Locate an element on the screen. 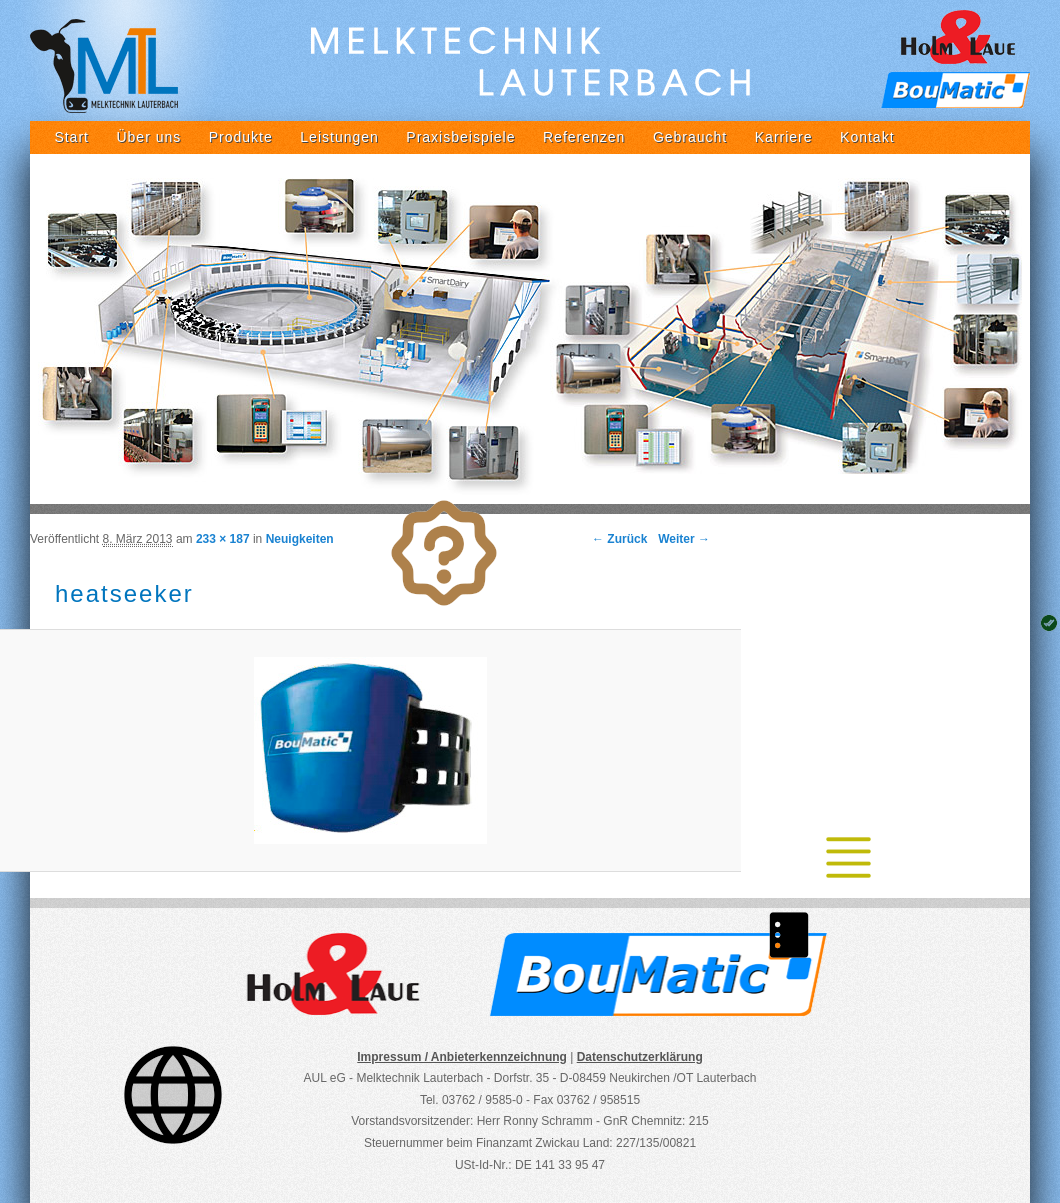 Image resolution: width=1060 pixels, height=1203 pixels. view or edit screenplay documents is located at coordinates (789, 935).